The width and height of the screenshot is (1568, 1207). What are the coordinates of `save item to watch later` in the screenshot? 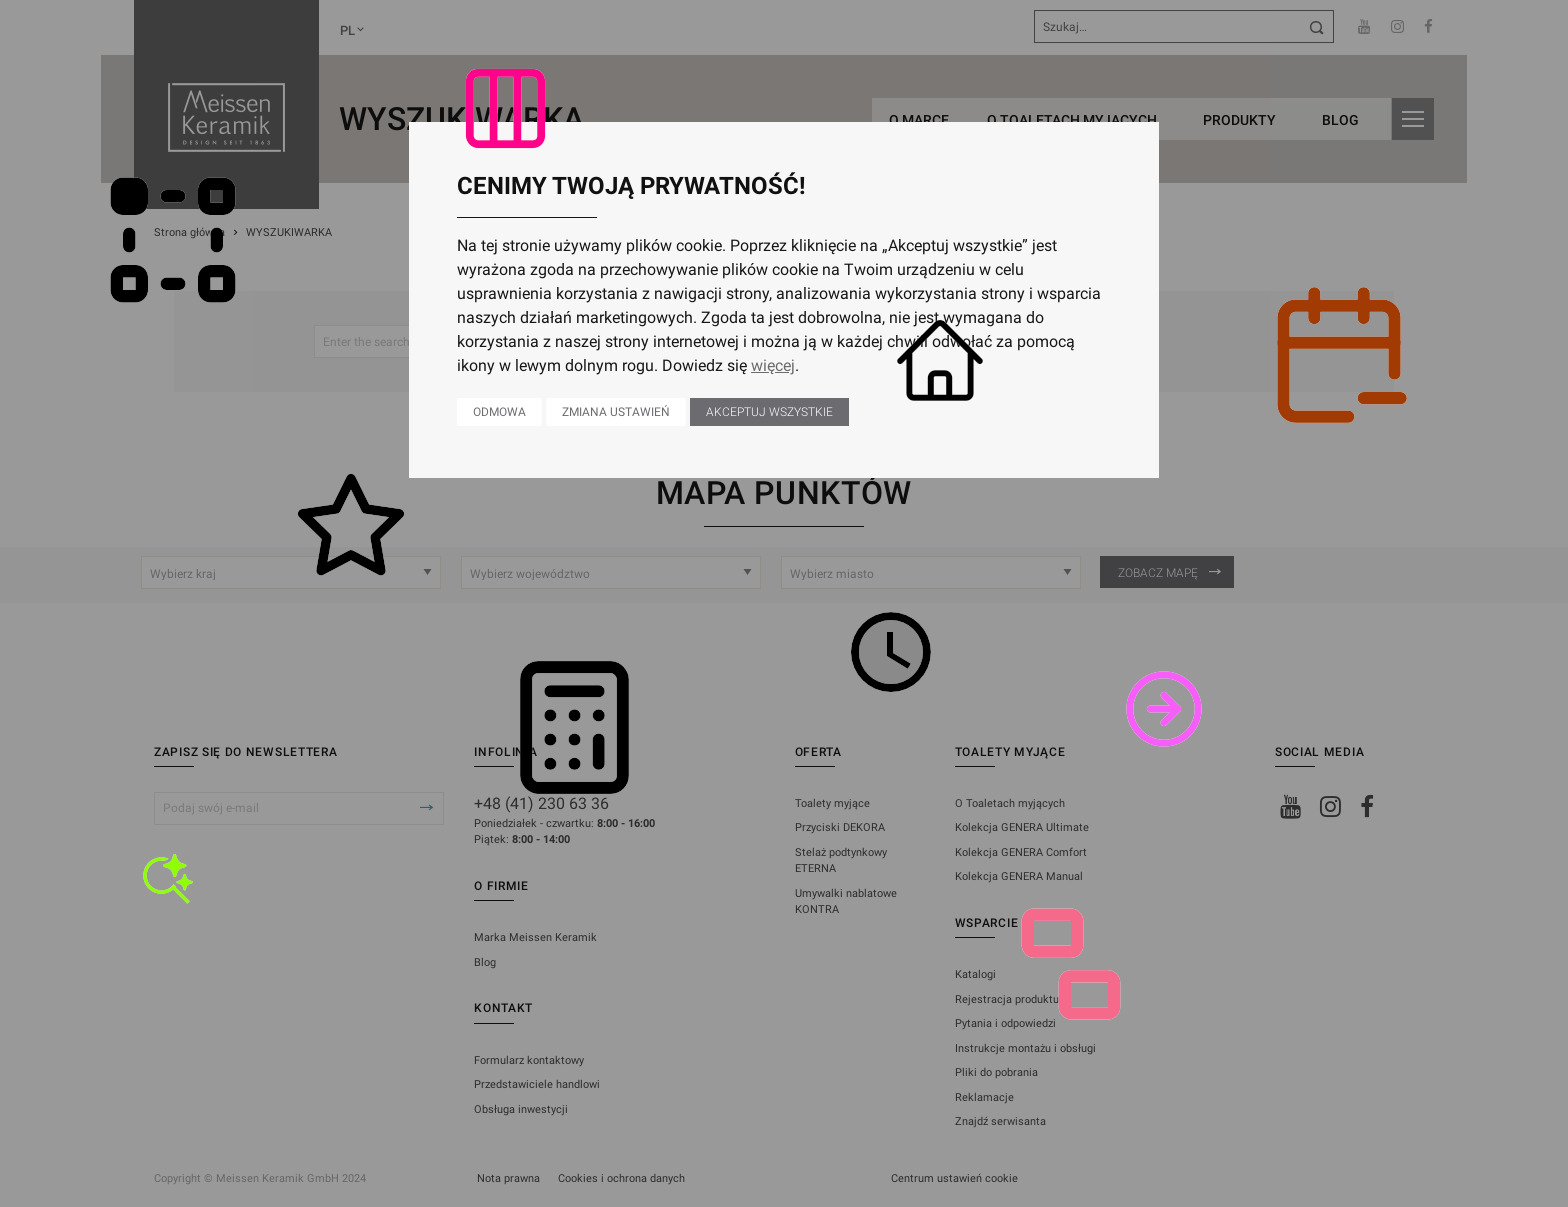 It's located at (891, 652).